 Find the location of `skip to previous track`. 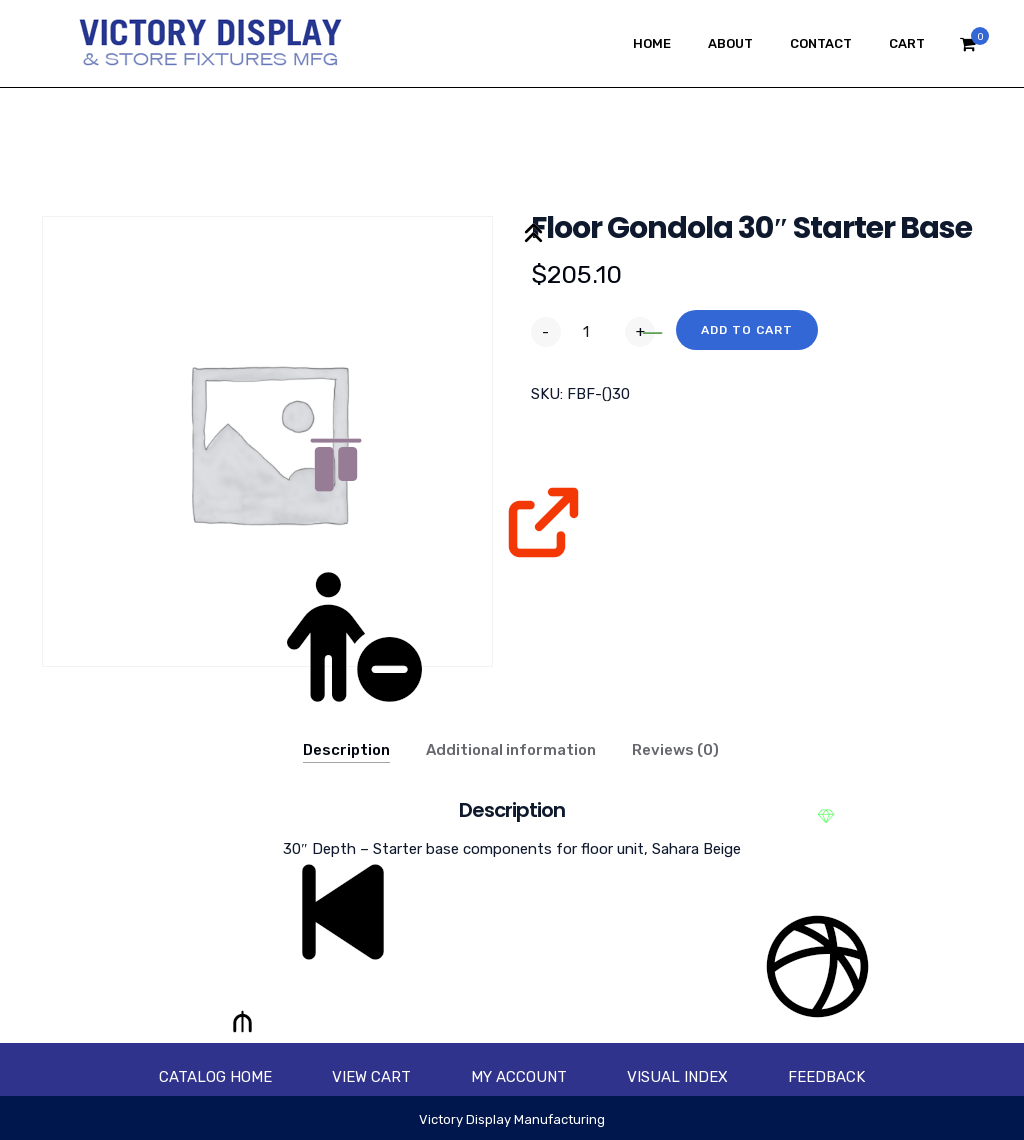

skip to previous track is located at coordinates (343, 912).